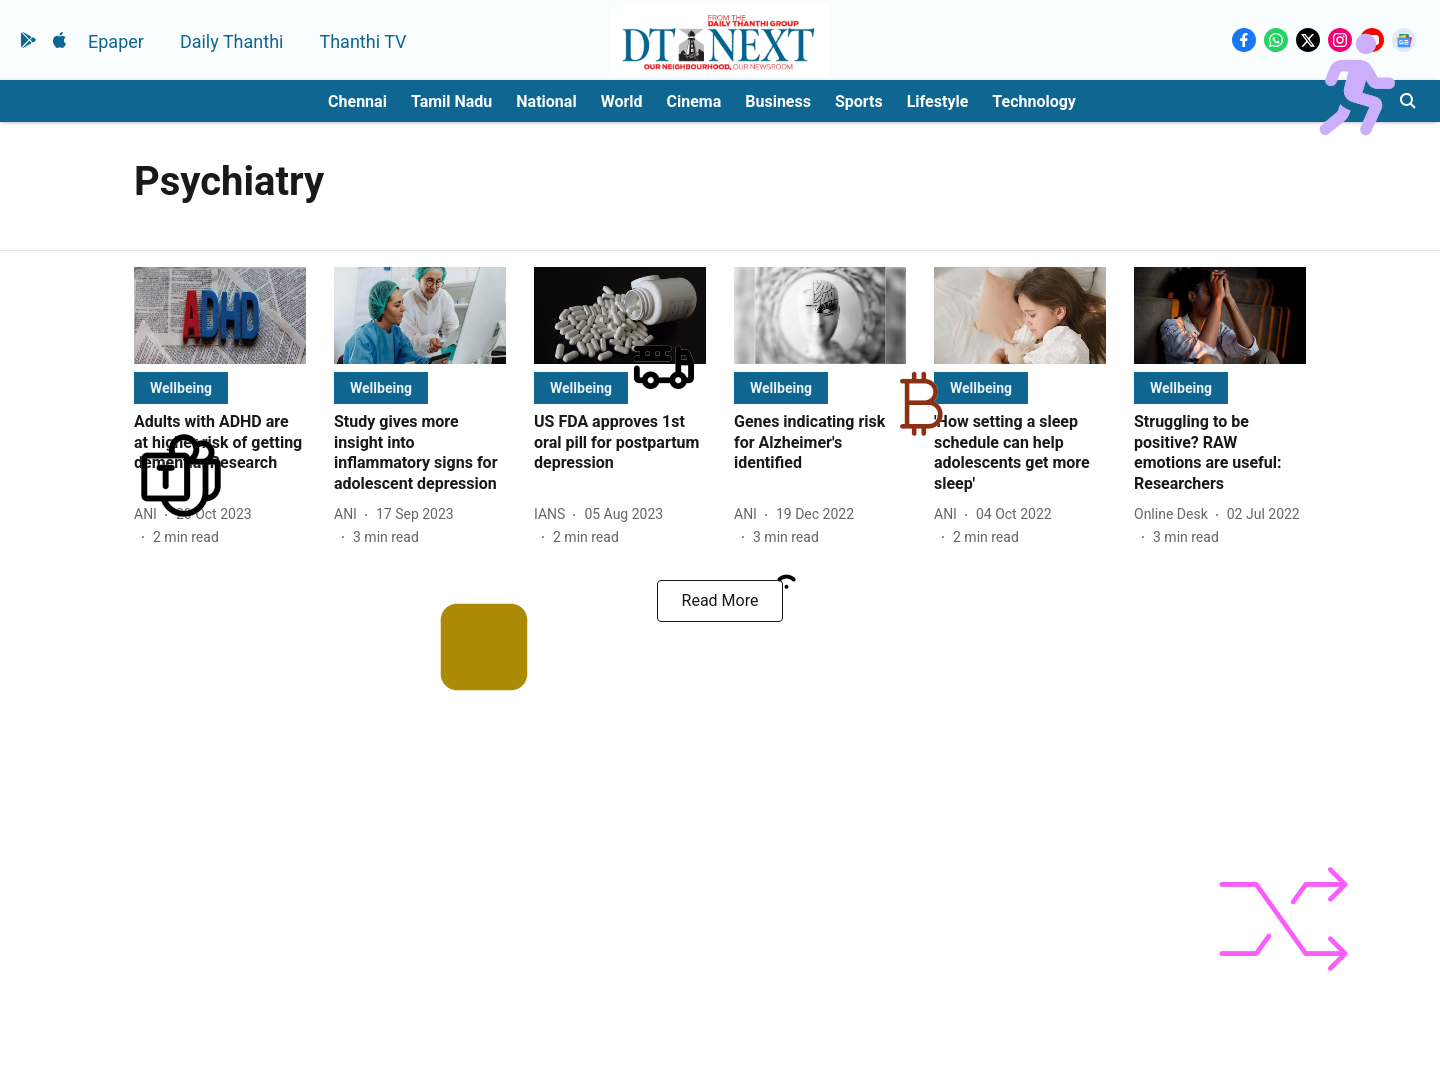 This screenshot has height=1068, width=1440. Describe the element at coordinates (786, 570) in the screenshot. I see `indicates weak wifi signal strength` at that location.